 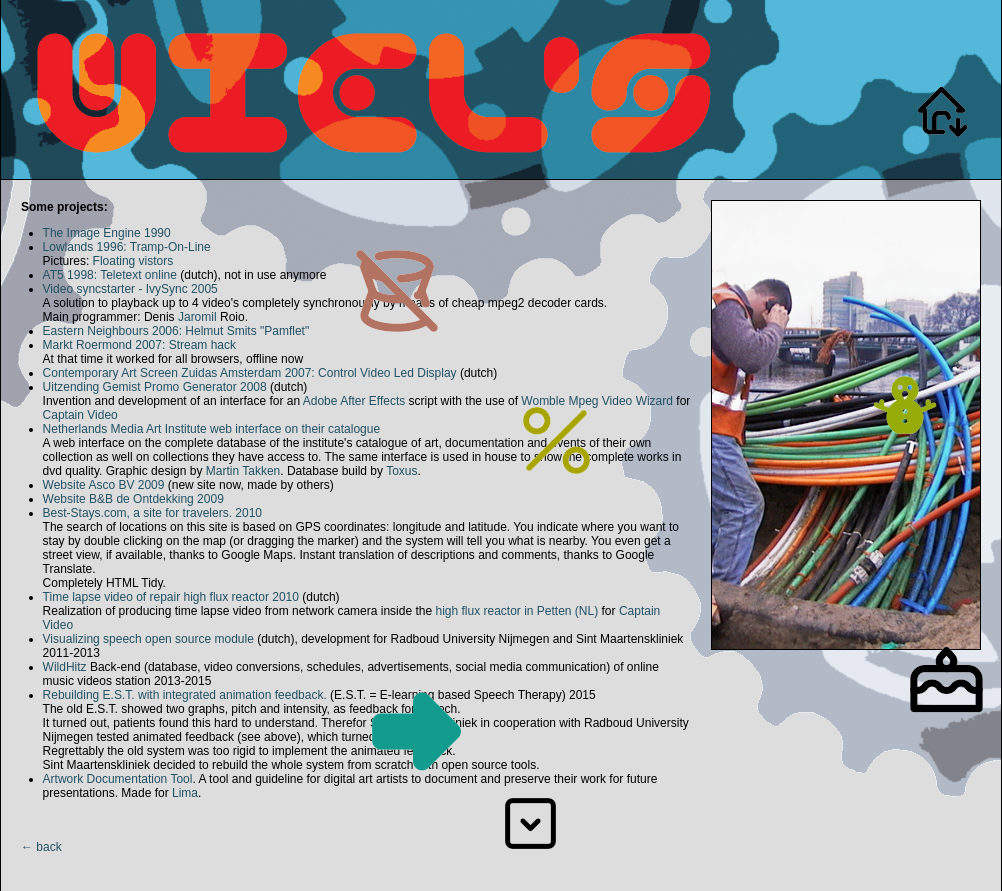 I want to click on diabolo juggling mode disabled, so click(x=397, y=291).